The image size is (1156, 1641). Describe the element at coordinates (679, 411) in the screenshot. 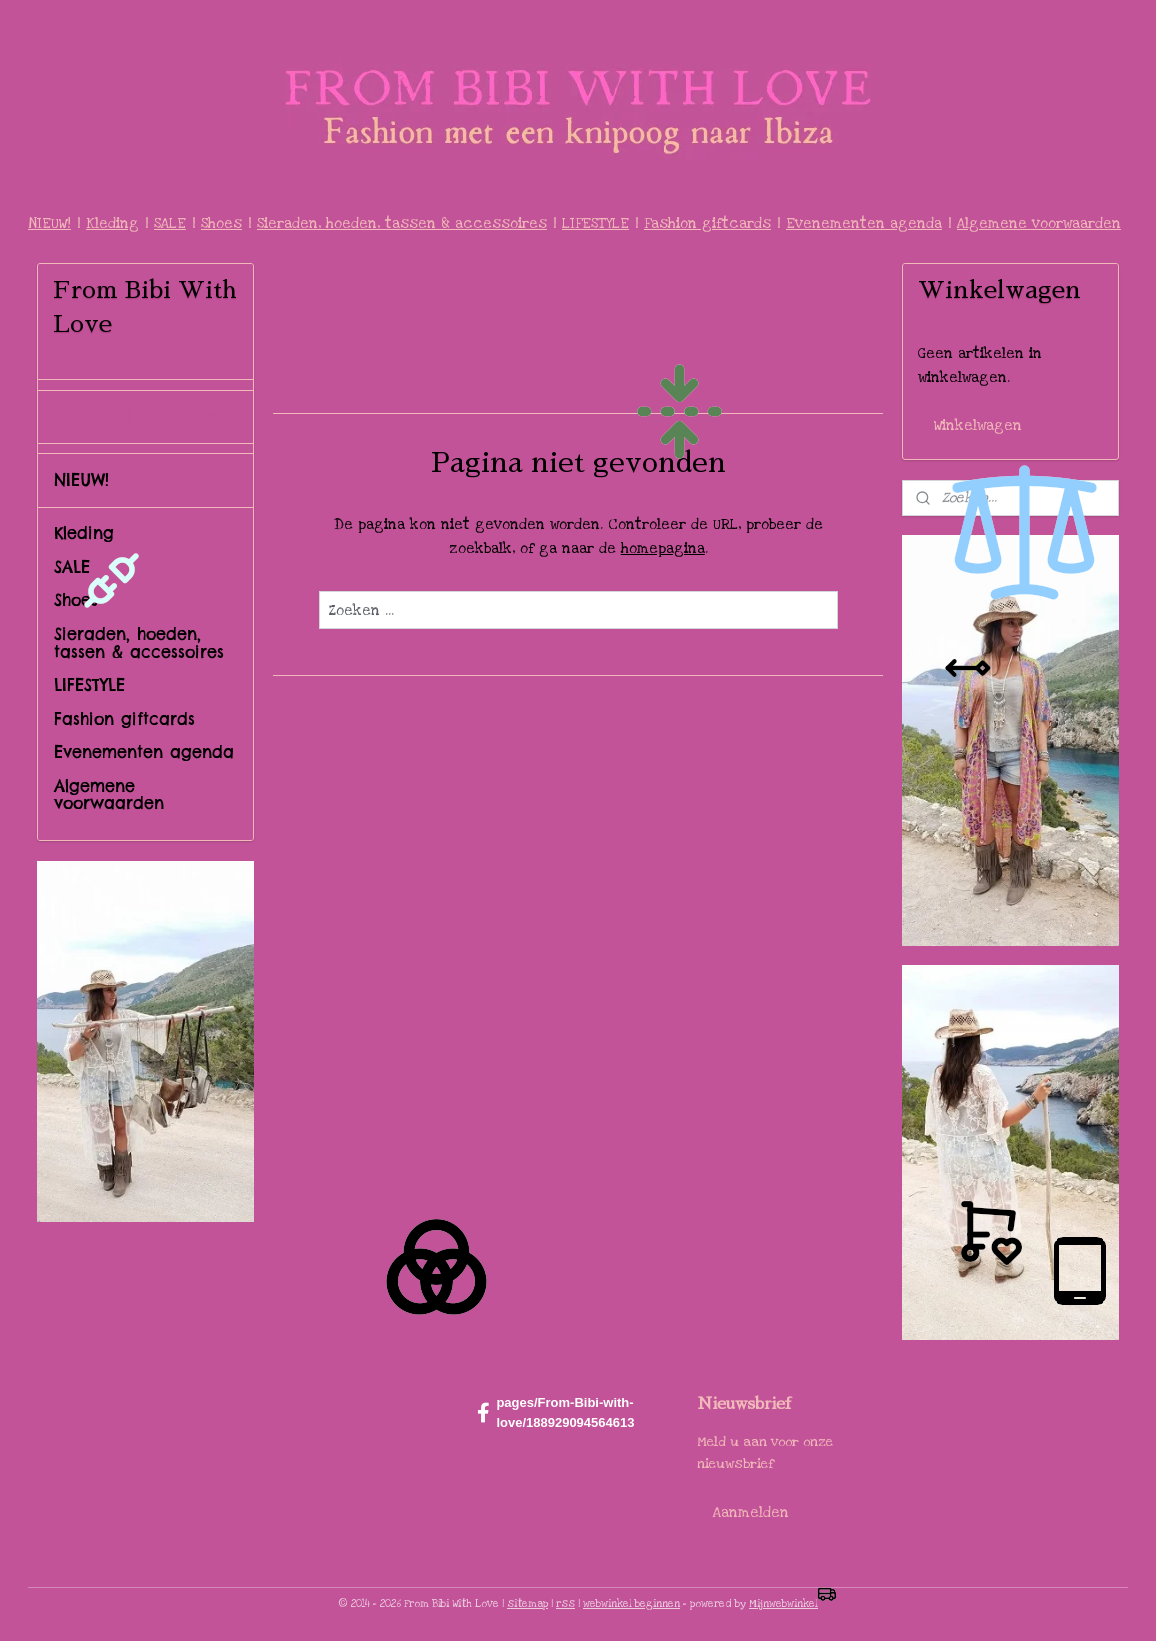

I see `collapse or fold content section` at that location.